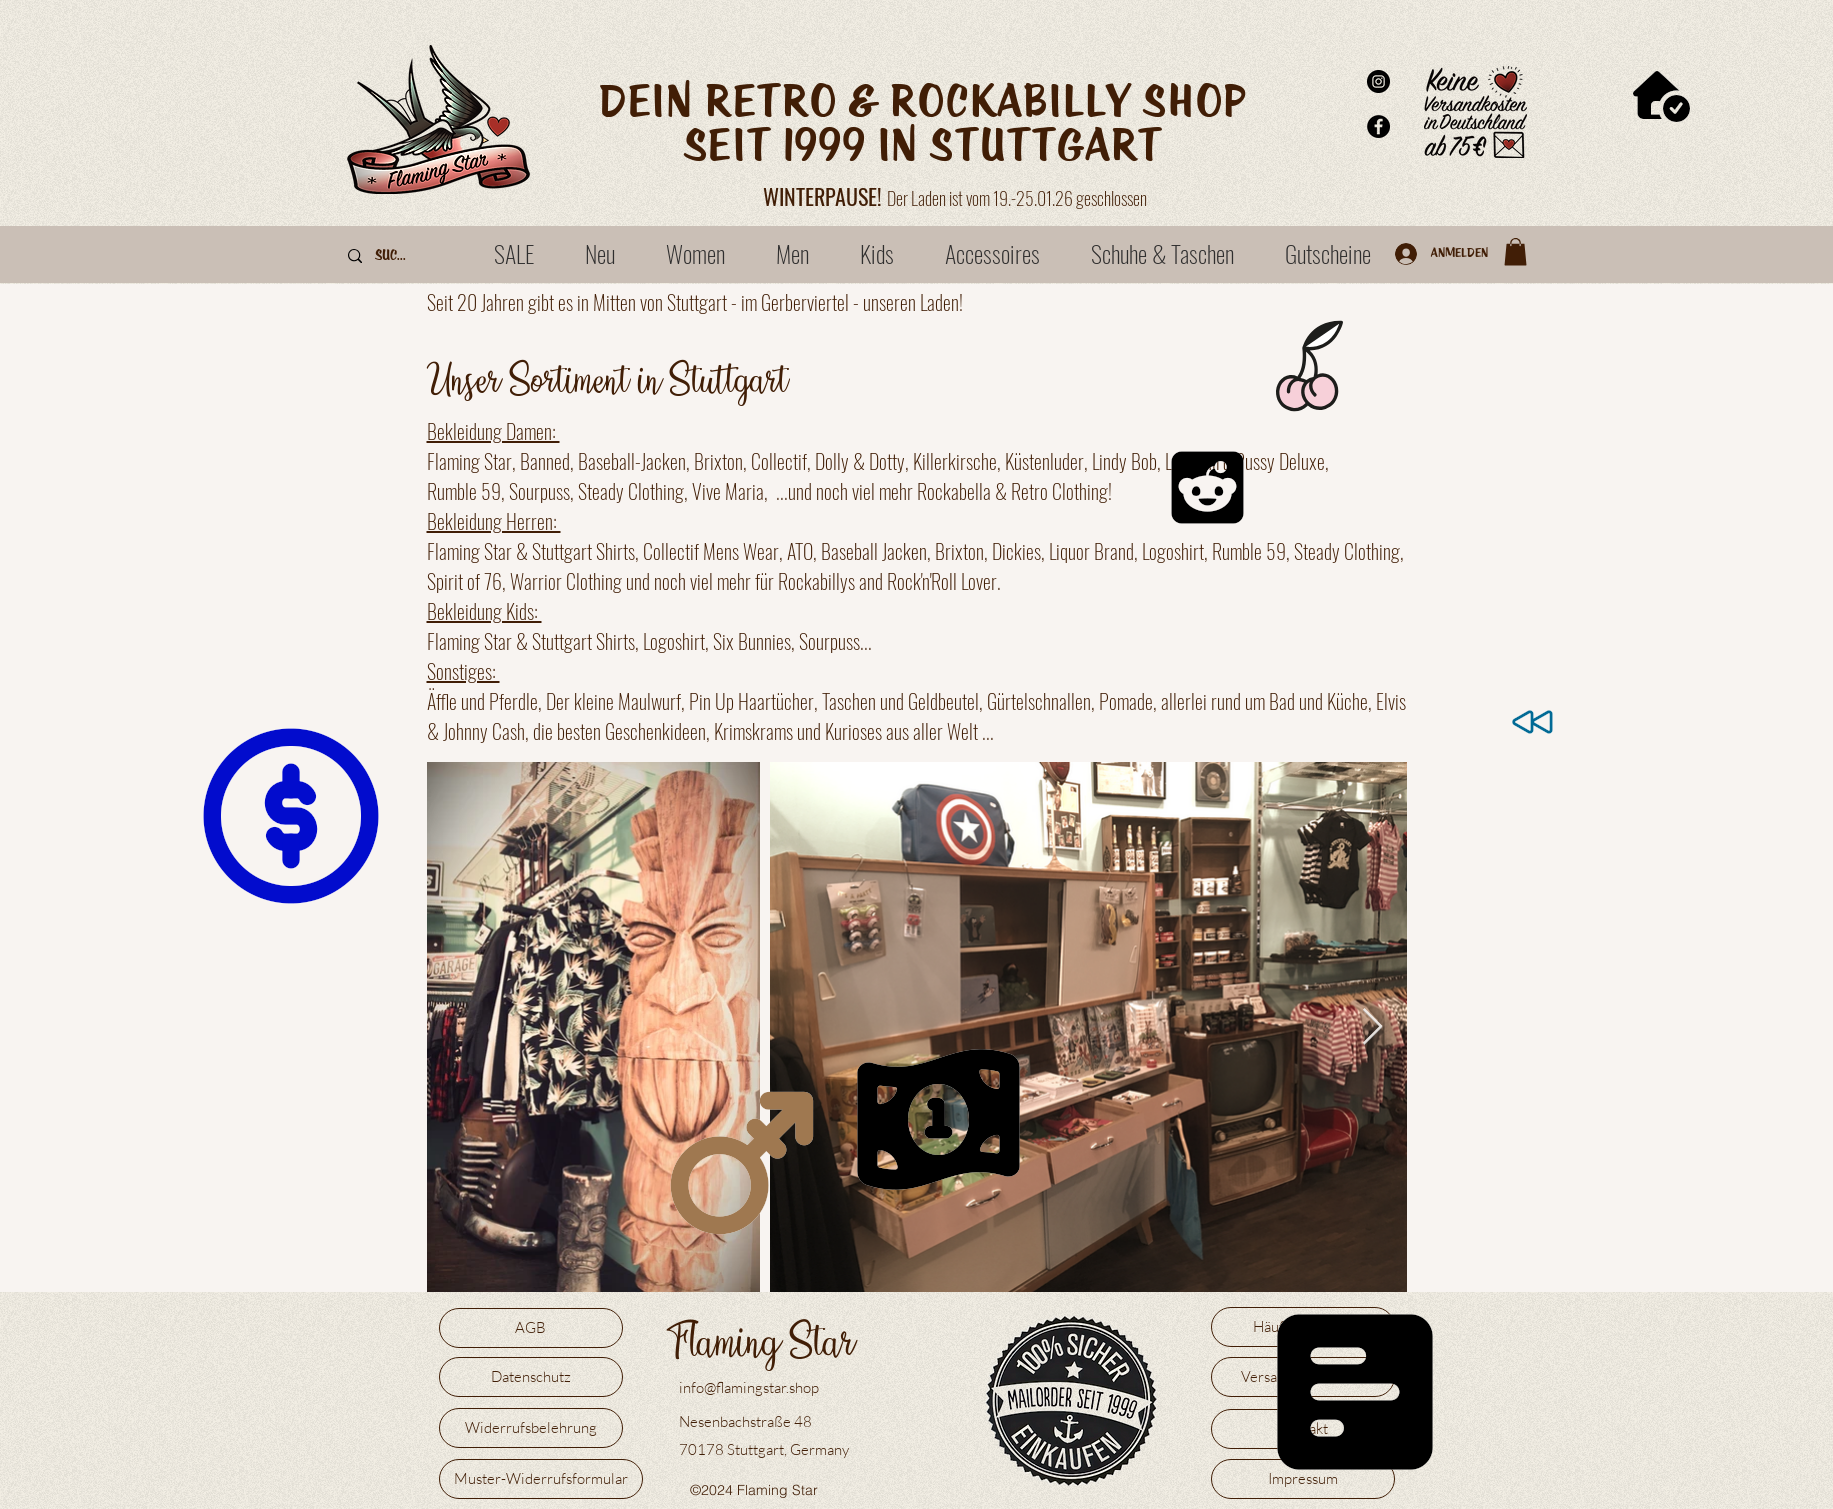 Image resolution: width=1833 pixels, height=1509 pixels. I want to click on indicates a paid or premium feature, so click(291, 816).